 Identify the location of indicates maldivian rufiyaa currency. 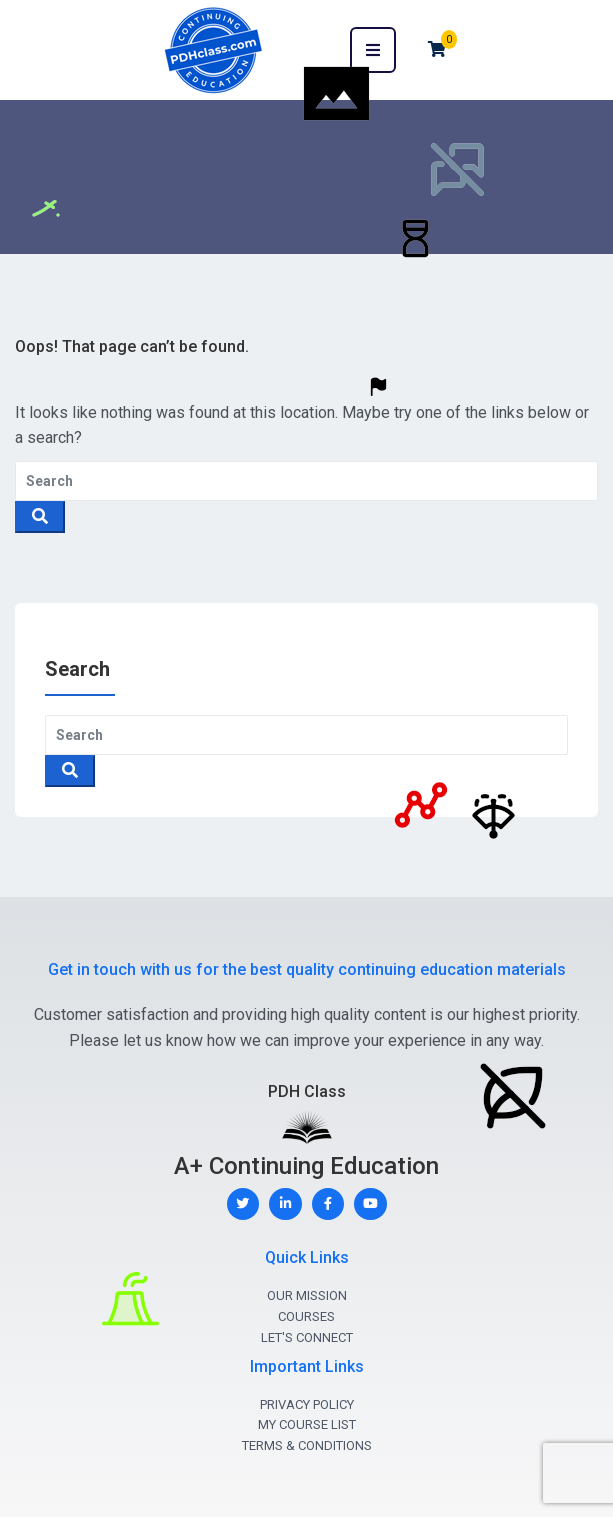
(46, 209).